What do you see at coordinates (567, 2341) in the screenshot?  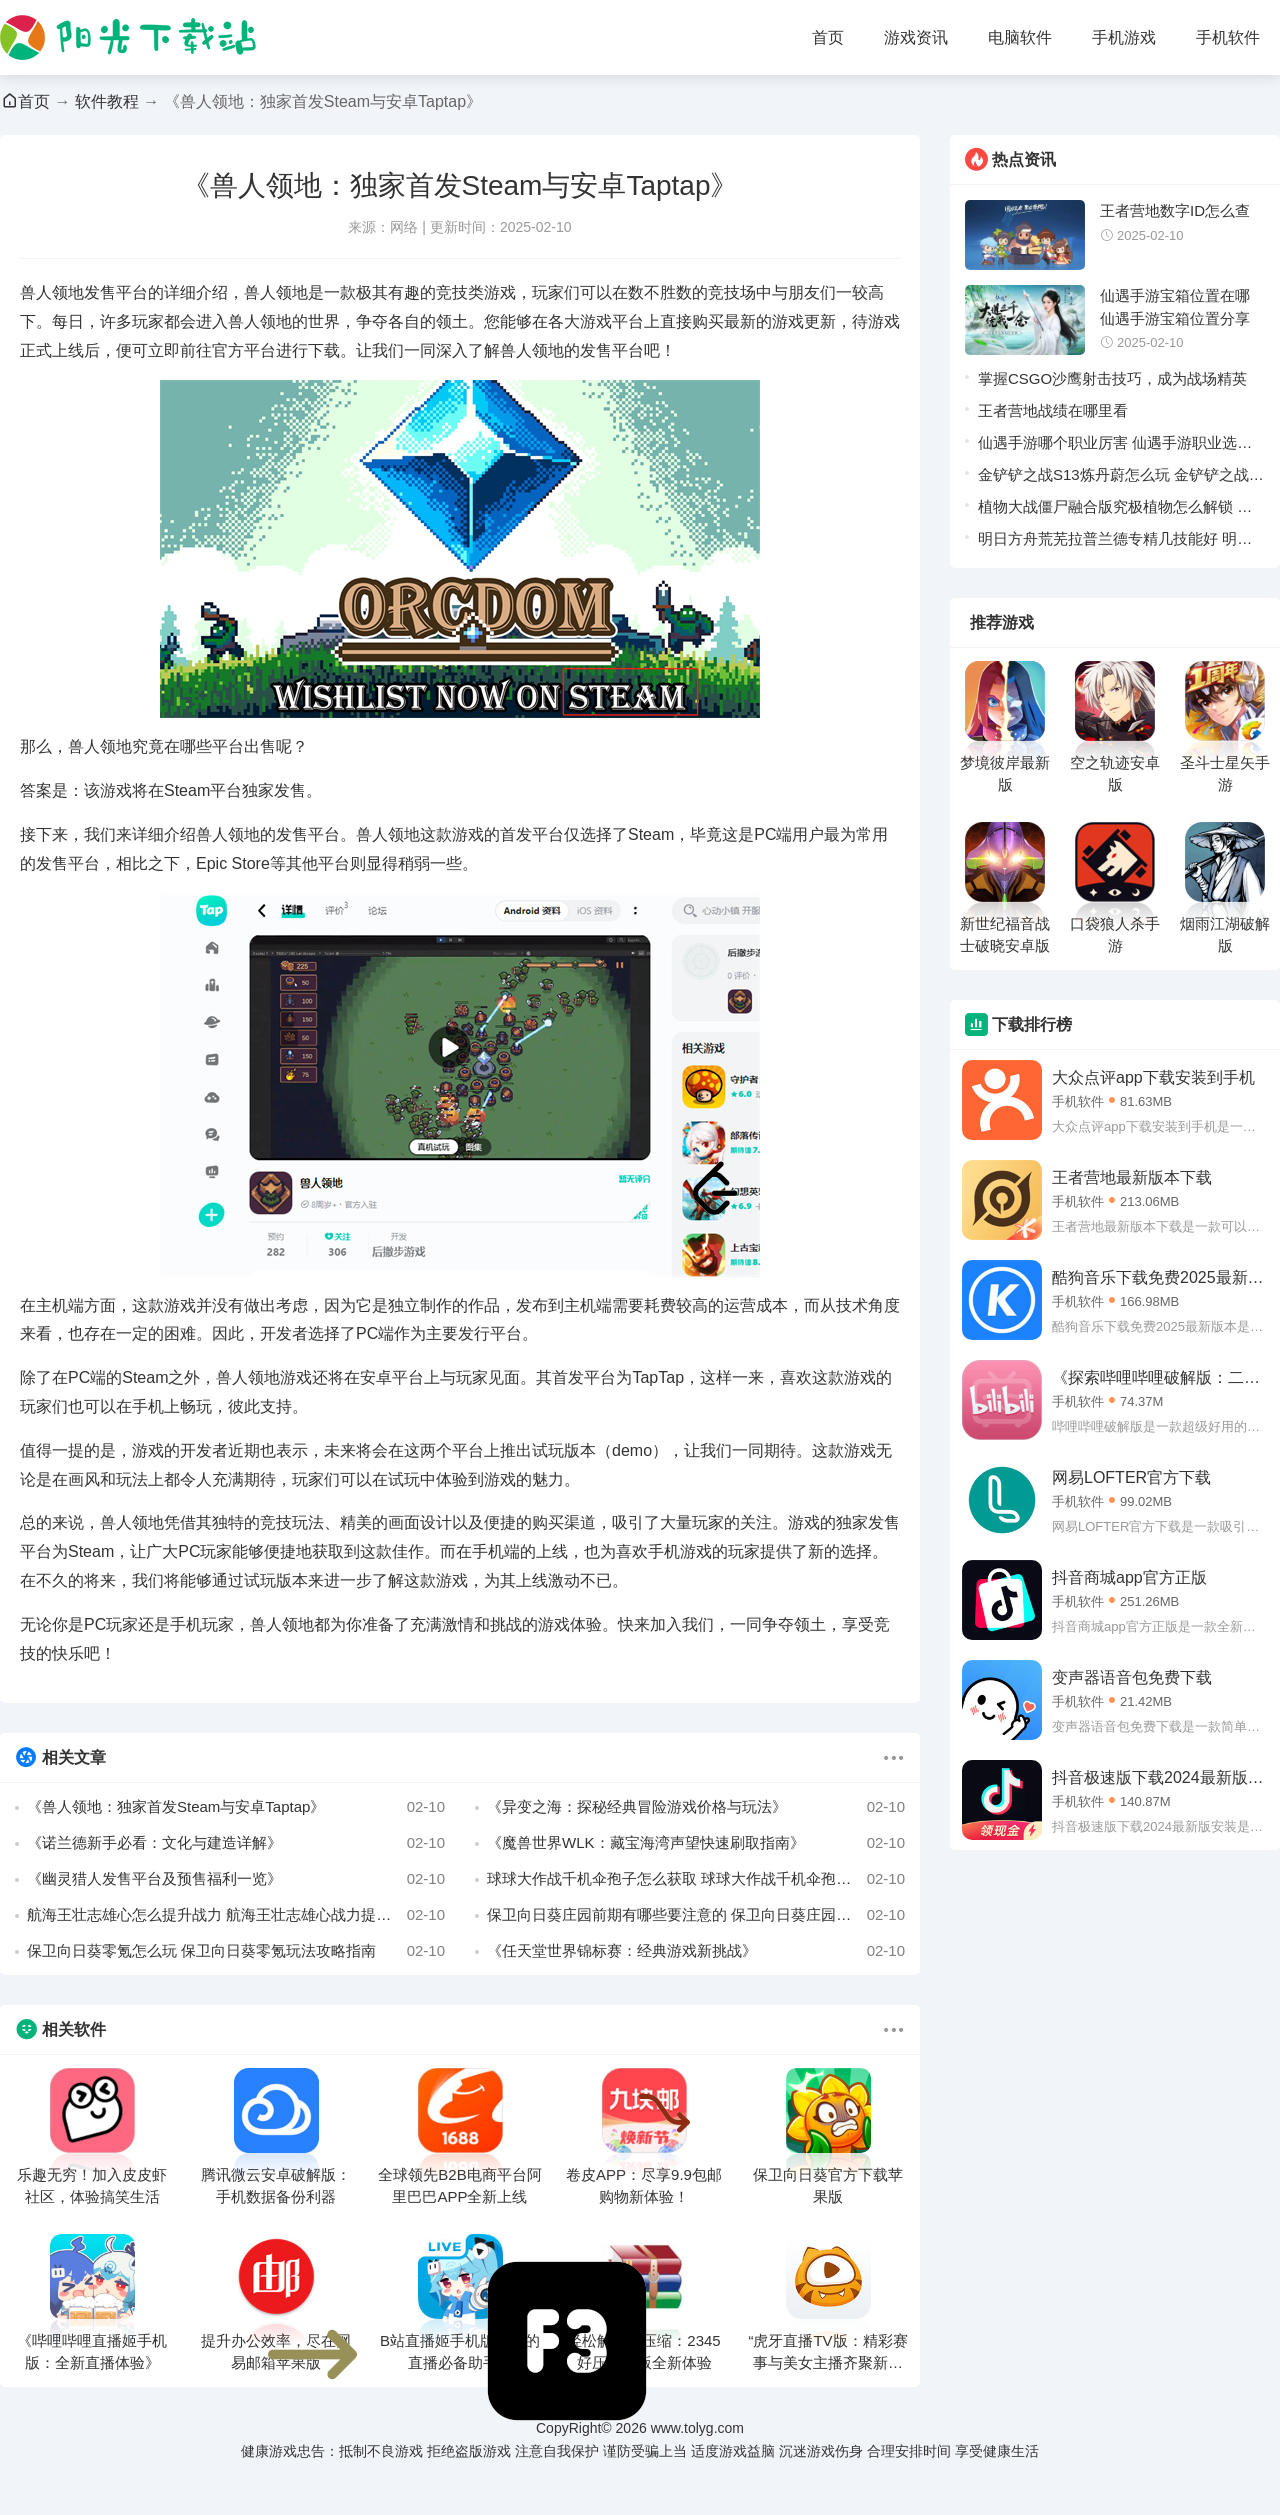 I see `keyboard shortcut indicator for F3 function key` at bounding box center [567, 2341].